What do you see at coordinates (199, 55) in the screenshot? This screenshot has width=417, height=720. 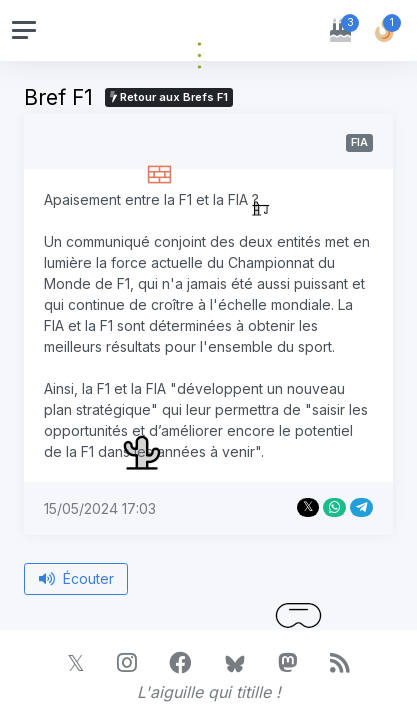 I see `open more options menu` at bounding box center [199, 55].